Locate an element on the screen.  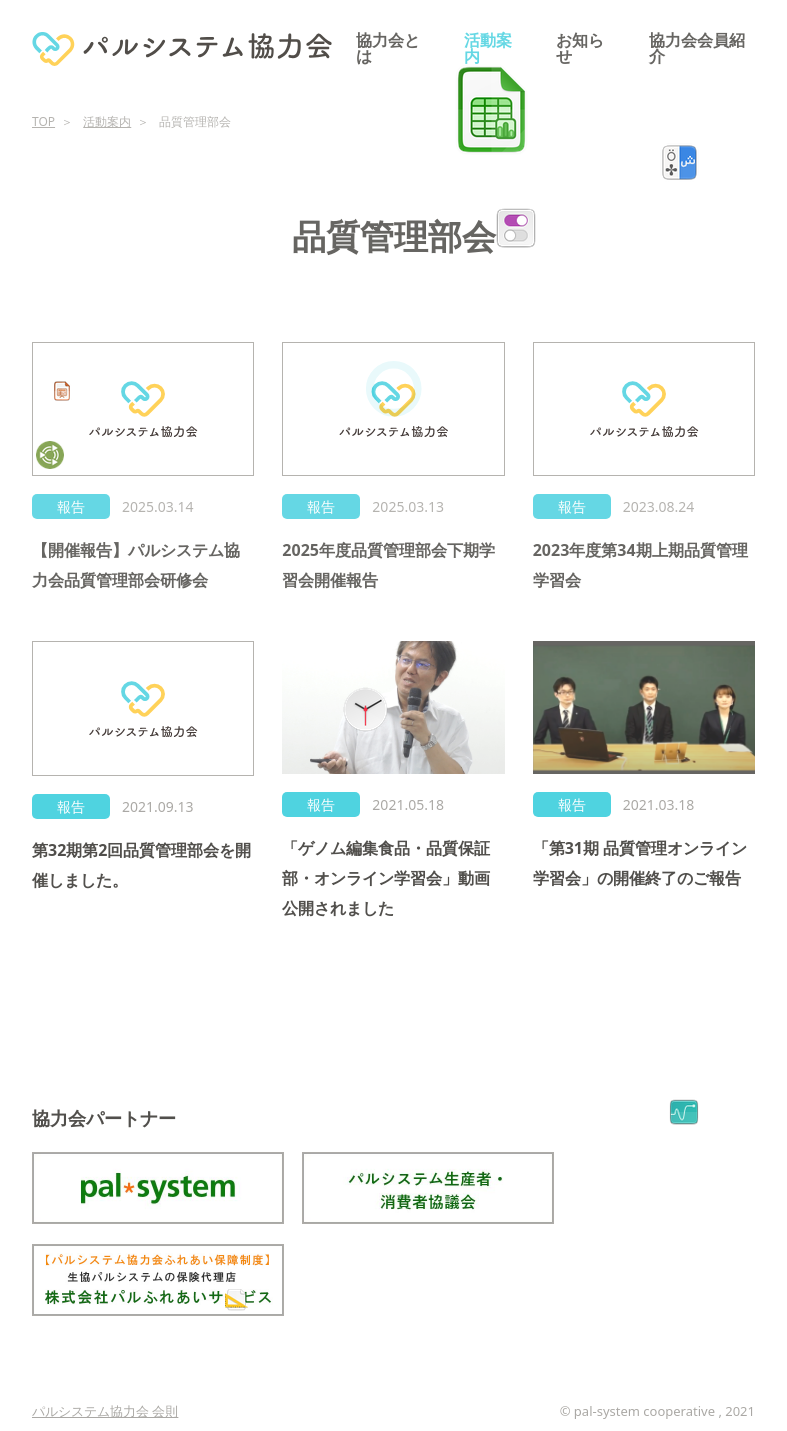
configure page layout and formatting options is located at coordinates (236, 1299).